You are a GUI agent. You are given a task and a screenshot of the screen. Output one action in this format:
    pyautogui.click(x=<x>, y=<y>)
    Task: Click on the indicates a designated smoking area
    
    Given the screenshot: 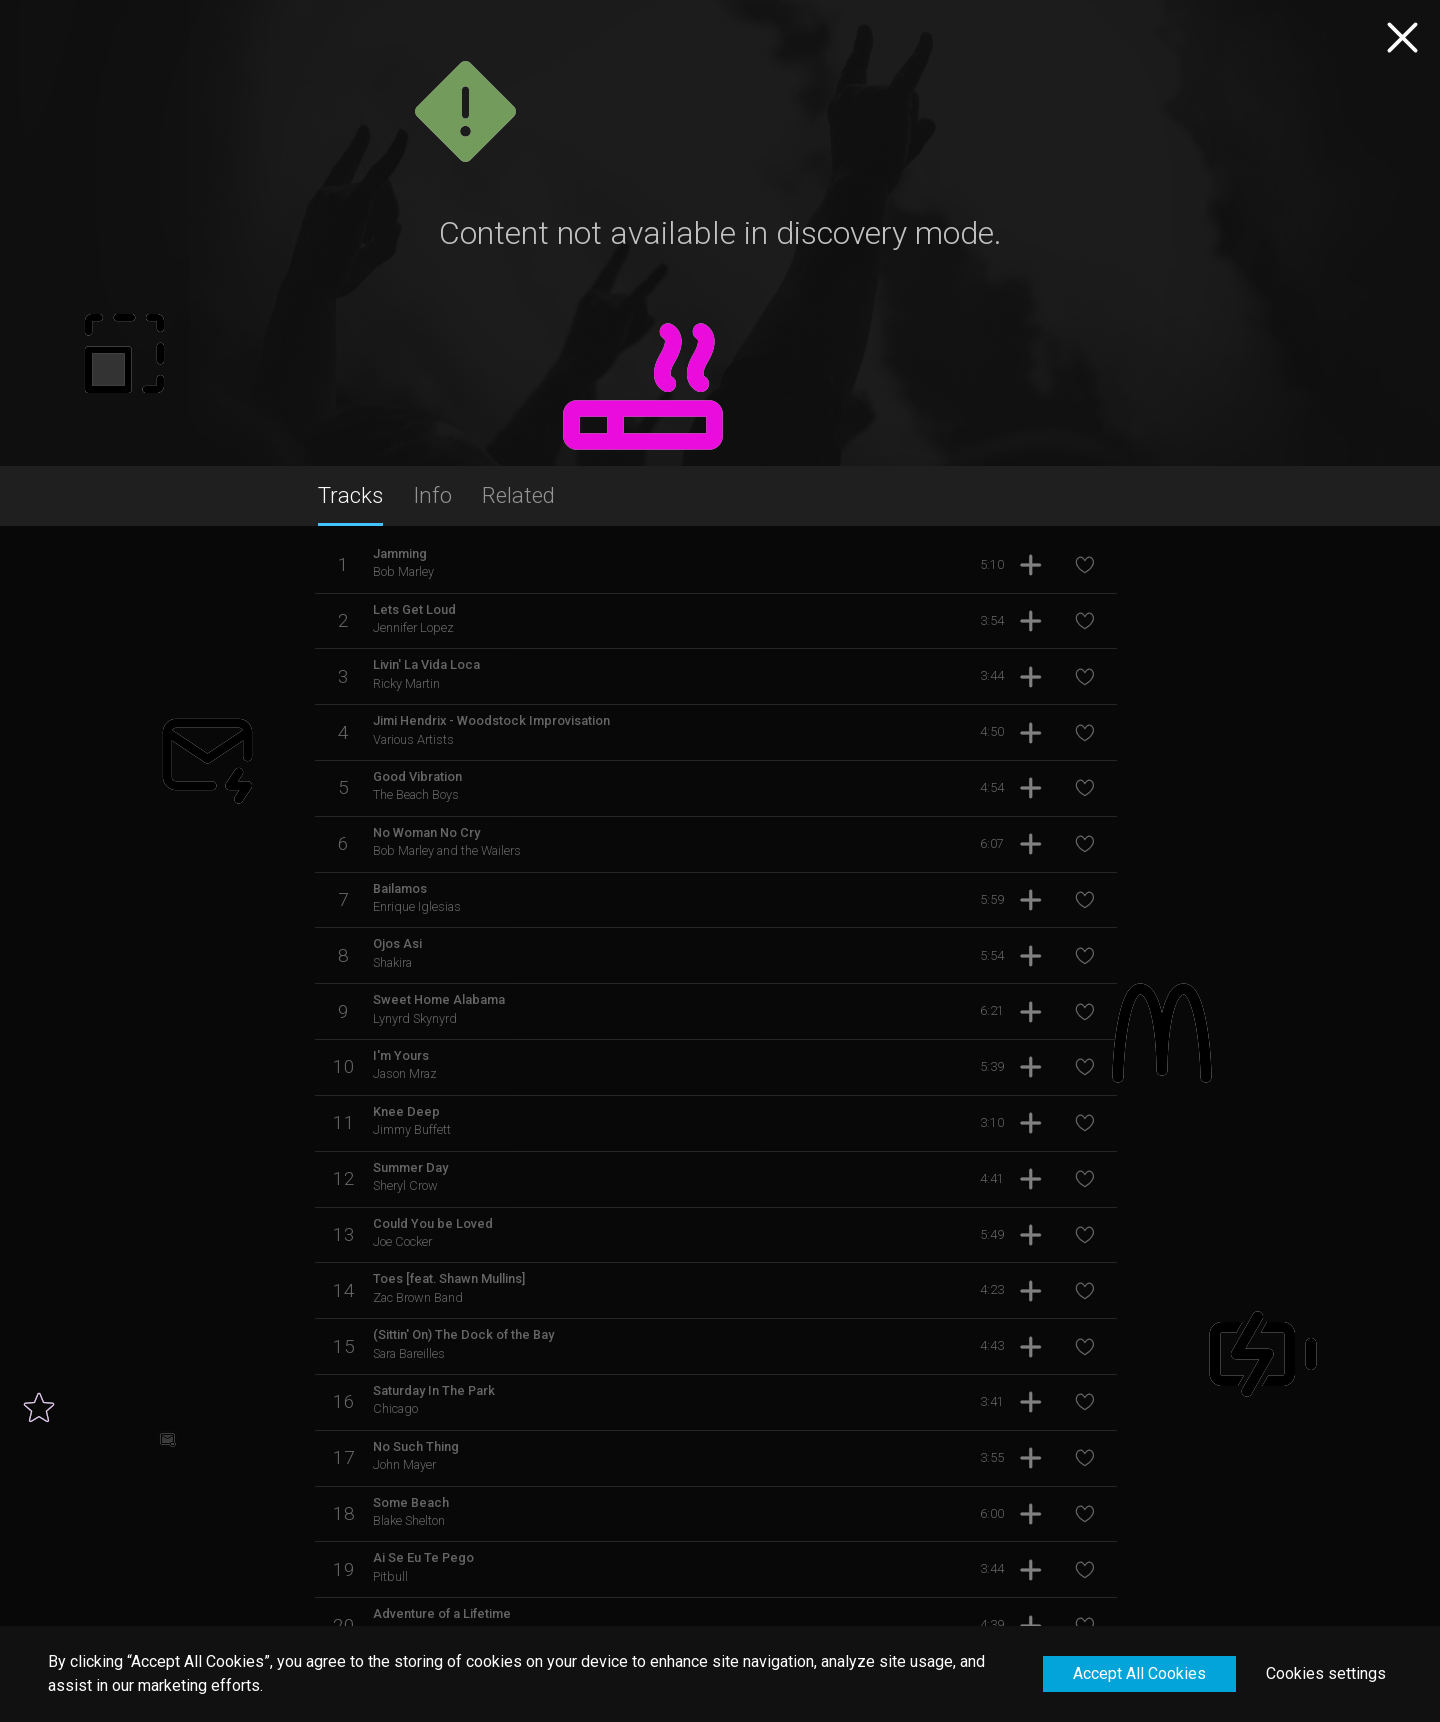 What is the action you would take?
    pyautogui.click(x=643, y=403)
    